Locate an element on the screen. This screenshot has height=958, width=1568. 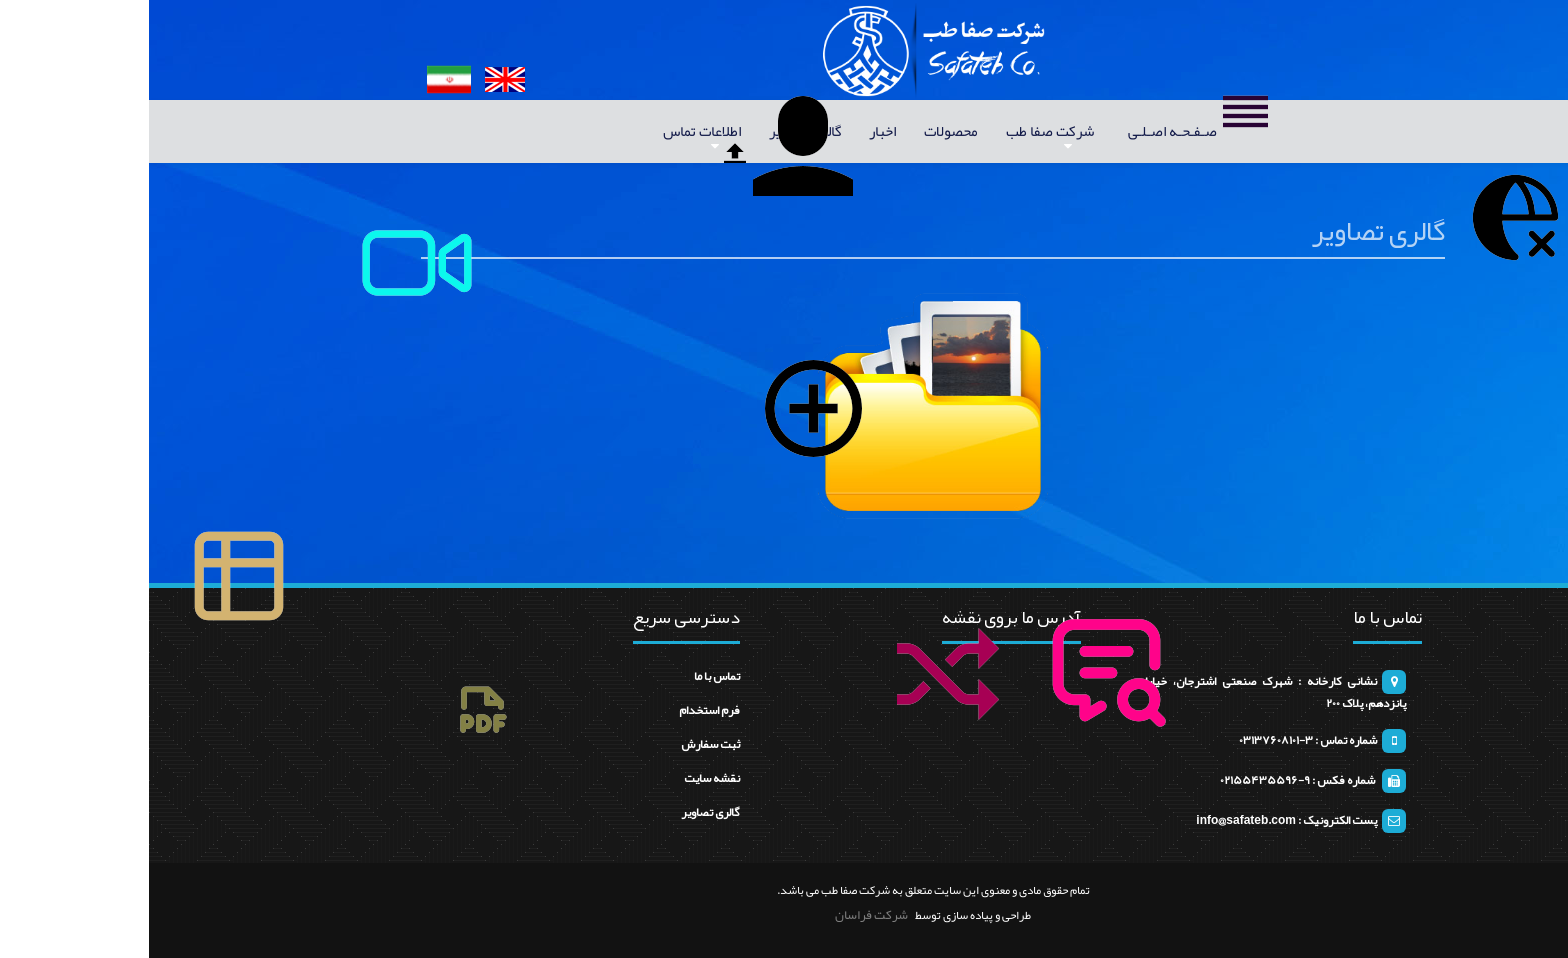
shuffle playlist or queue order is located at coordinates (948, 674).